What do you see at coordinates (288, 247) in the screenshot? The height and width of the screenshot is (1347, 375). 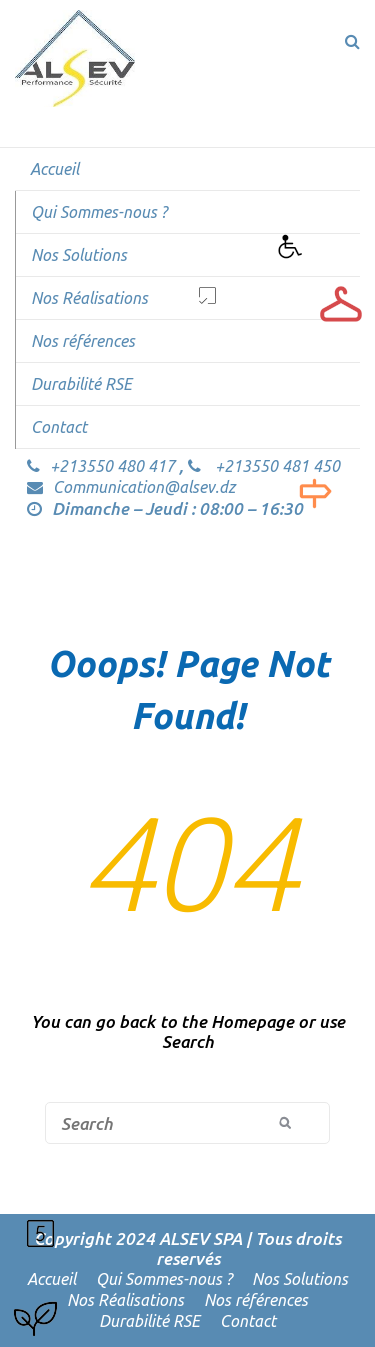 I see `indicates wheelchair accessible facility or entrance` at bounding box center [288, 247].